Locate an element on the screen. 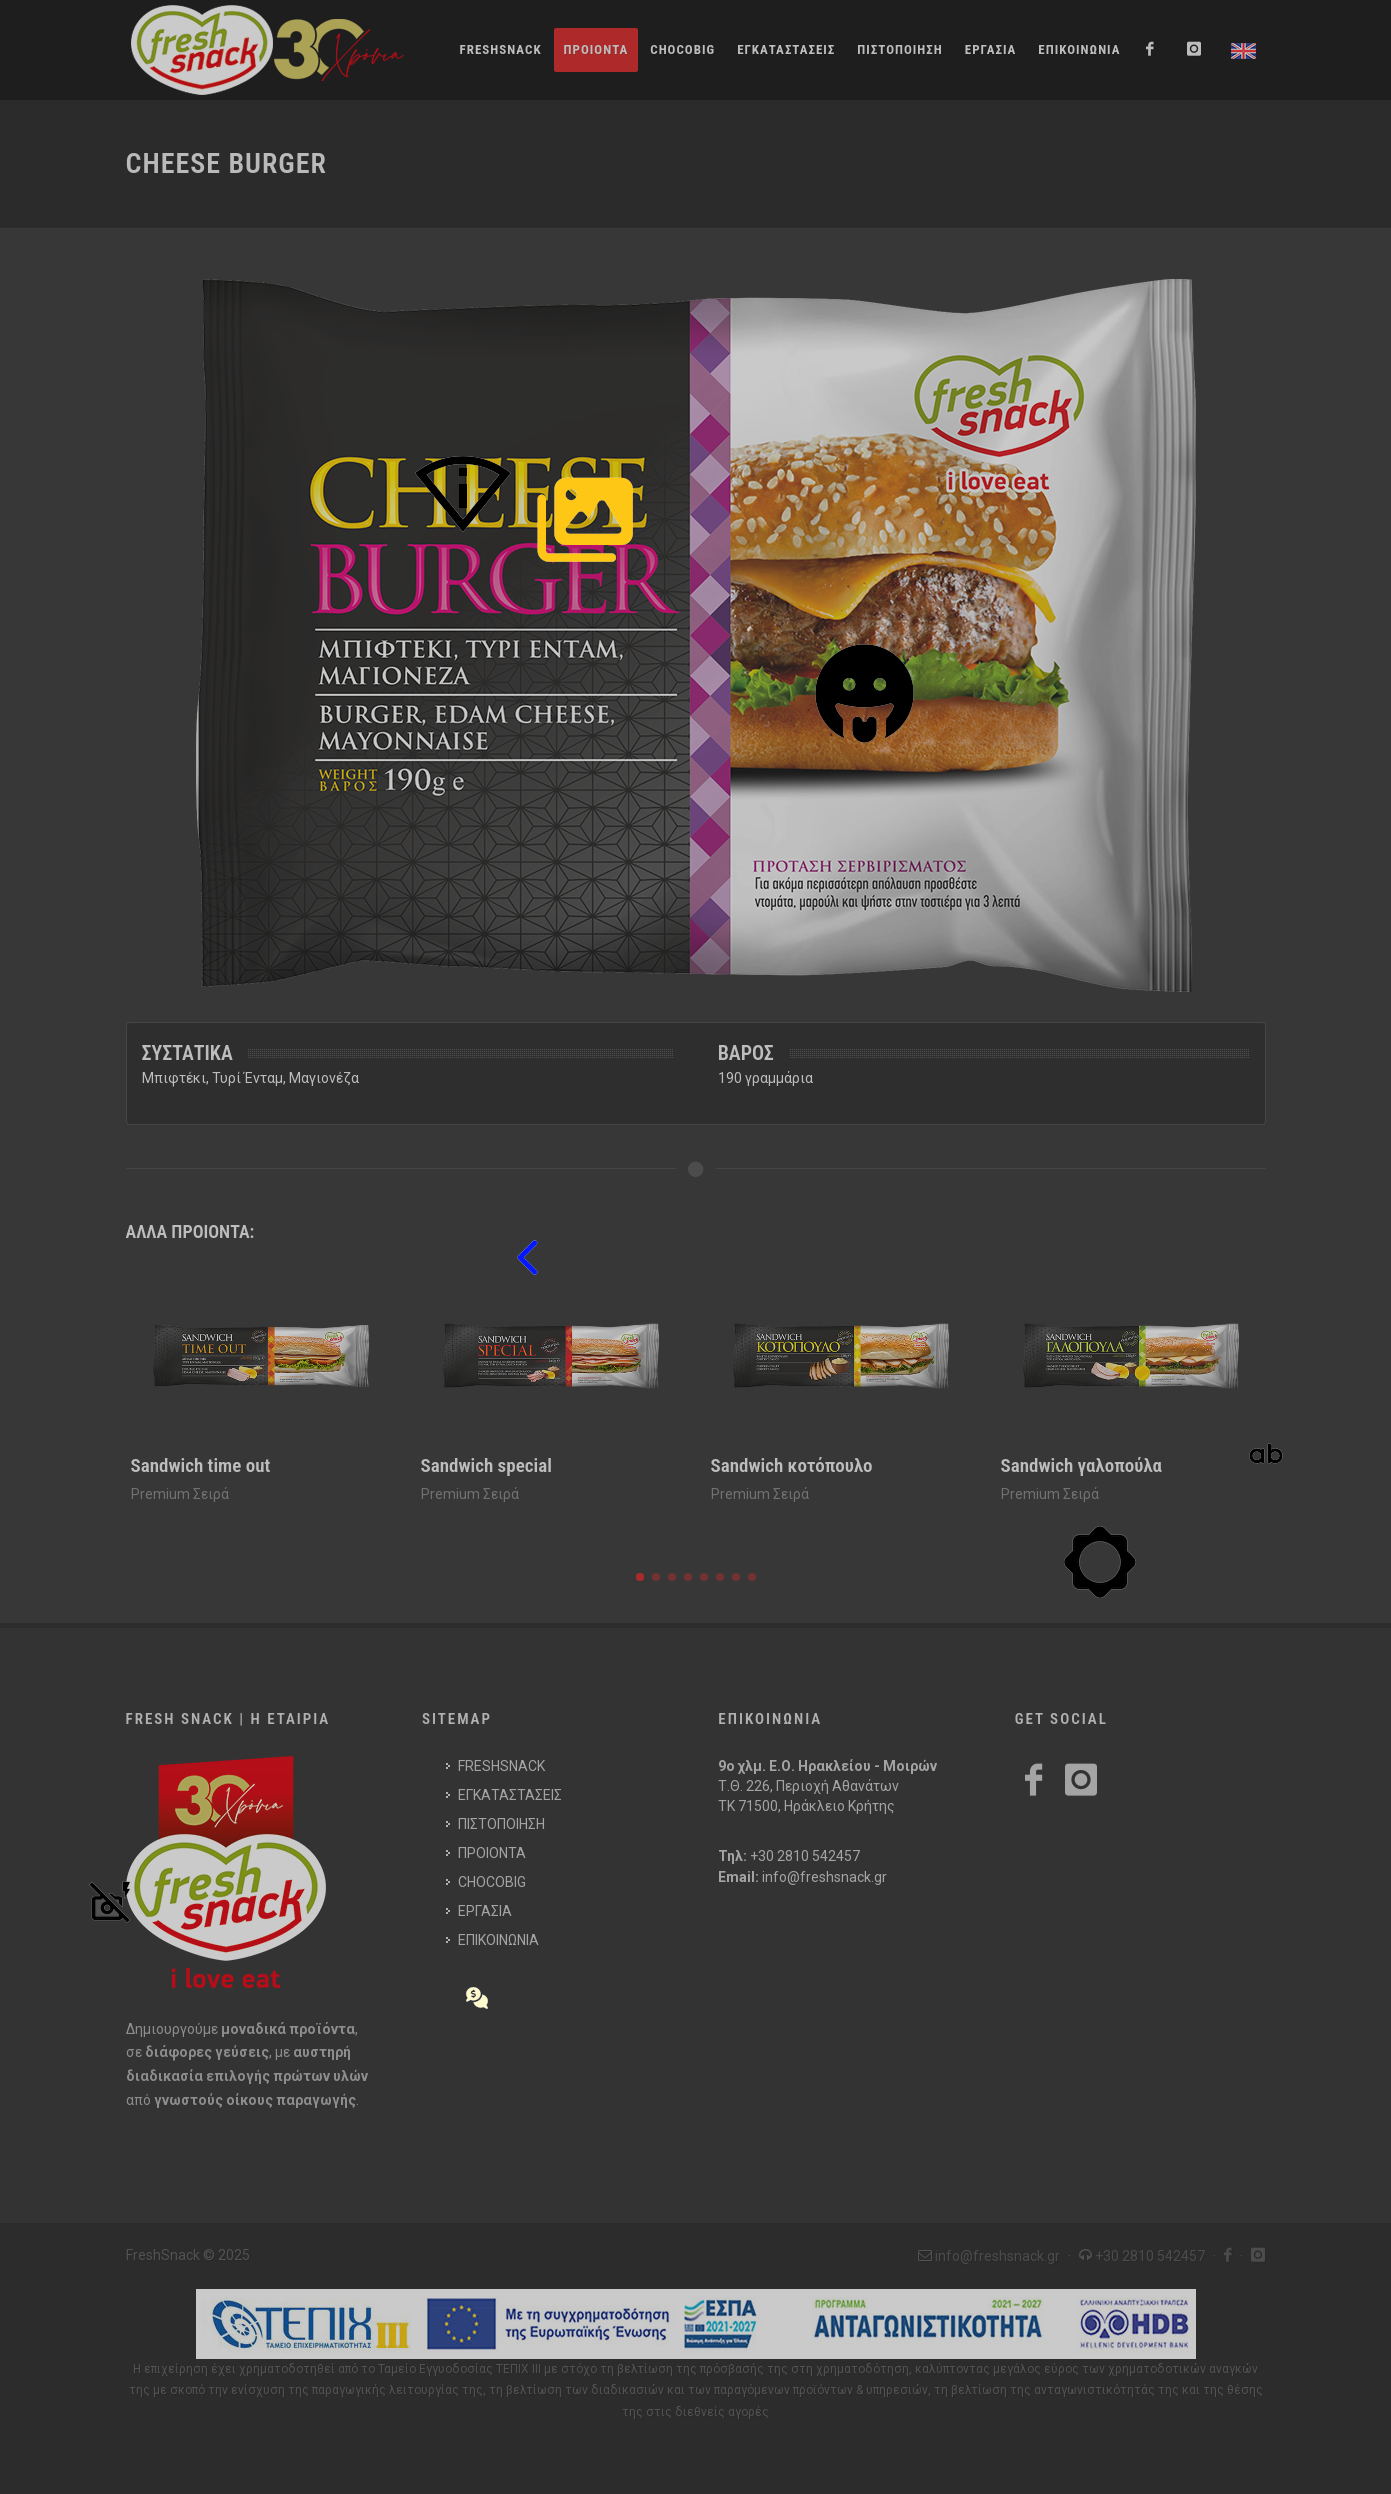  disable camera flash is located at coordinates (111, 1901).